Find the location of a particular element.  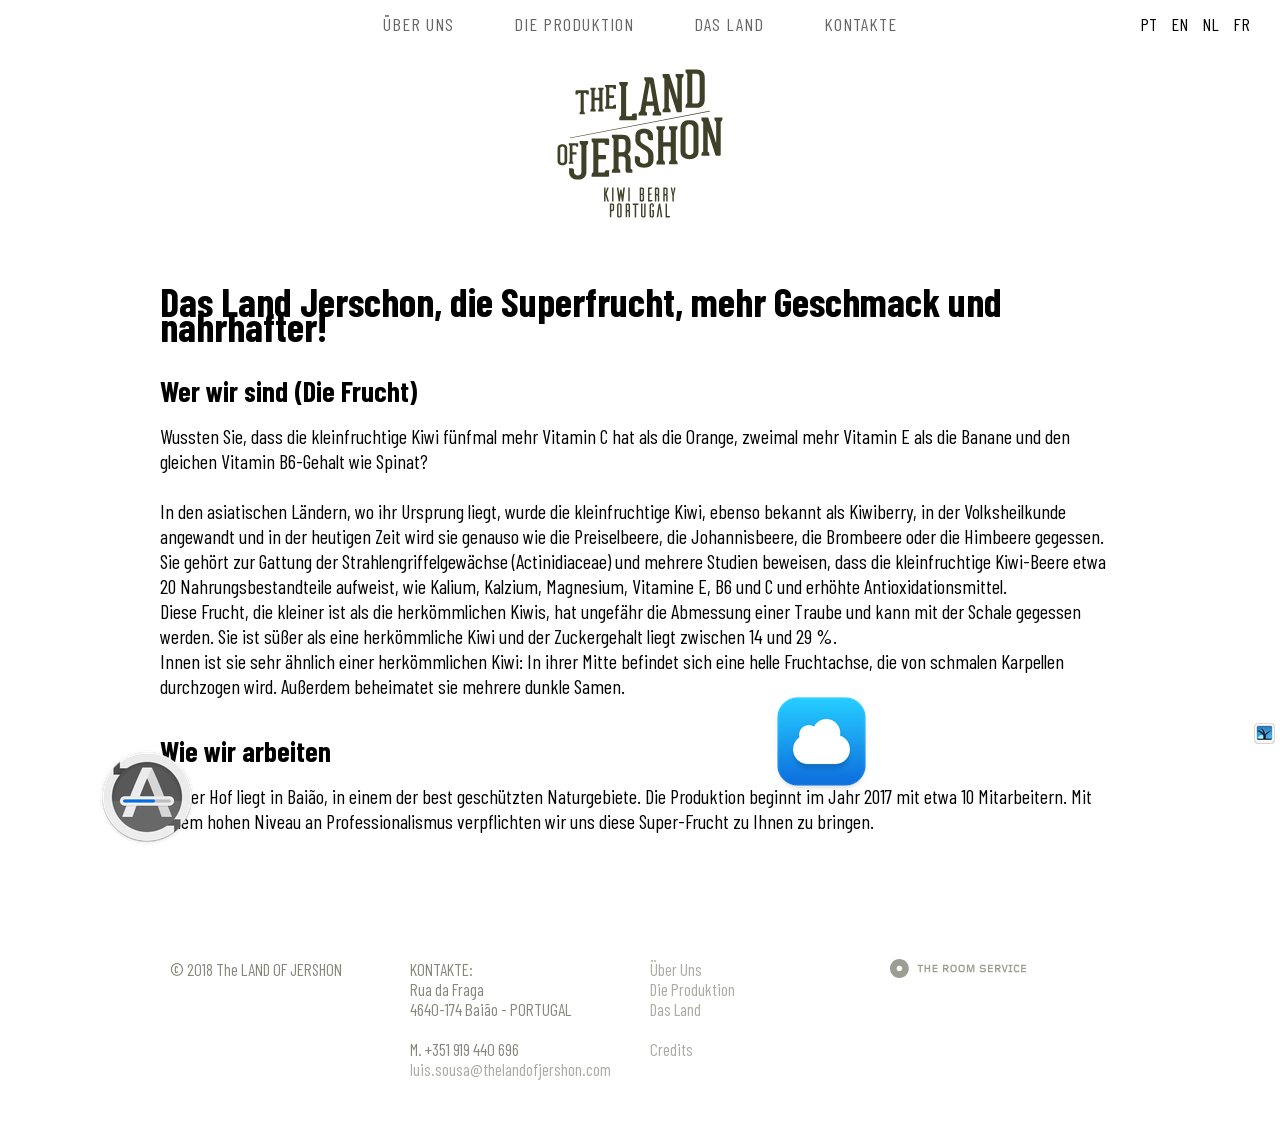

access online account settings is located at coordinates (821, 741).